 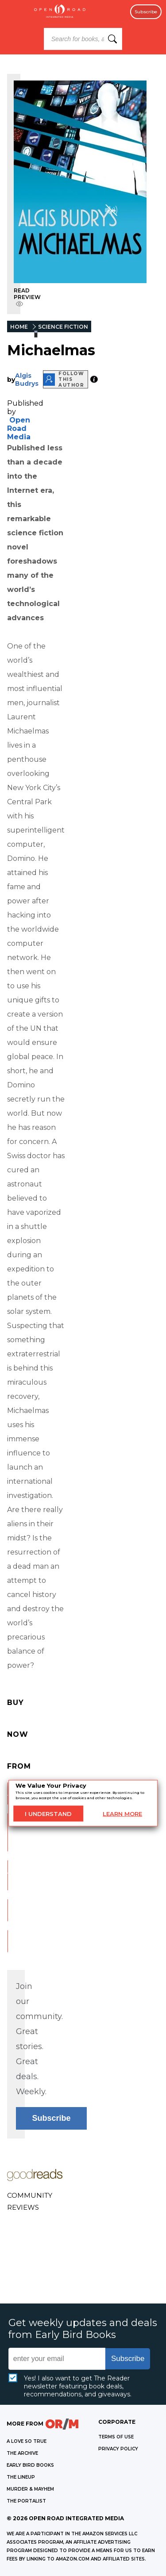 What do you see at coordinates (111, 210) in the screenshot?
I see `indicates audio is muted` at bounding box center [111, 210].